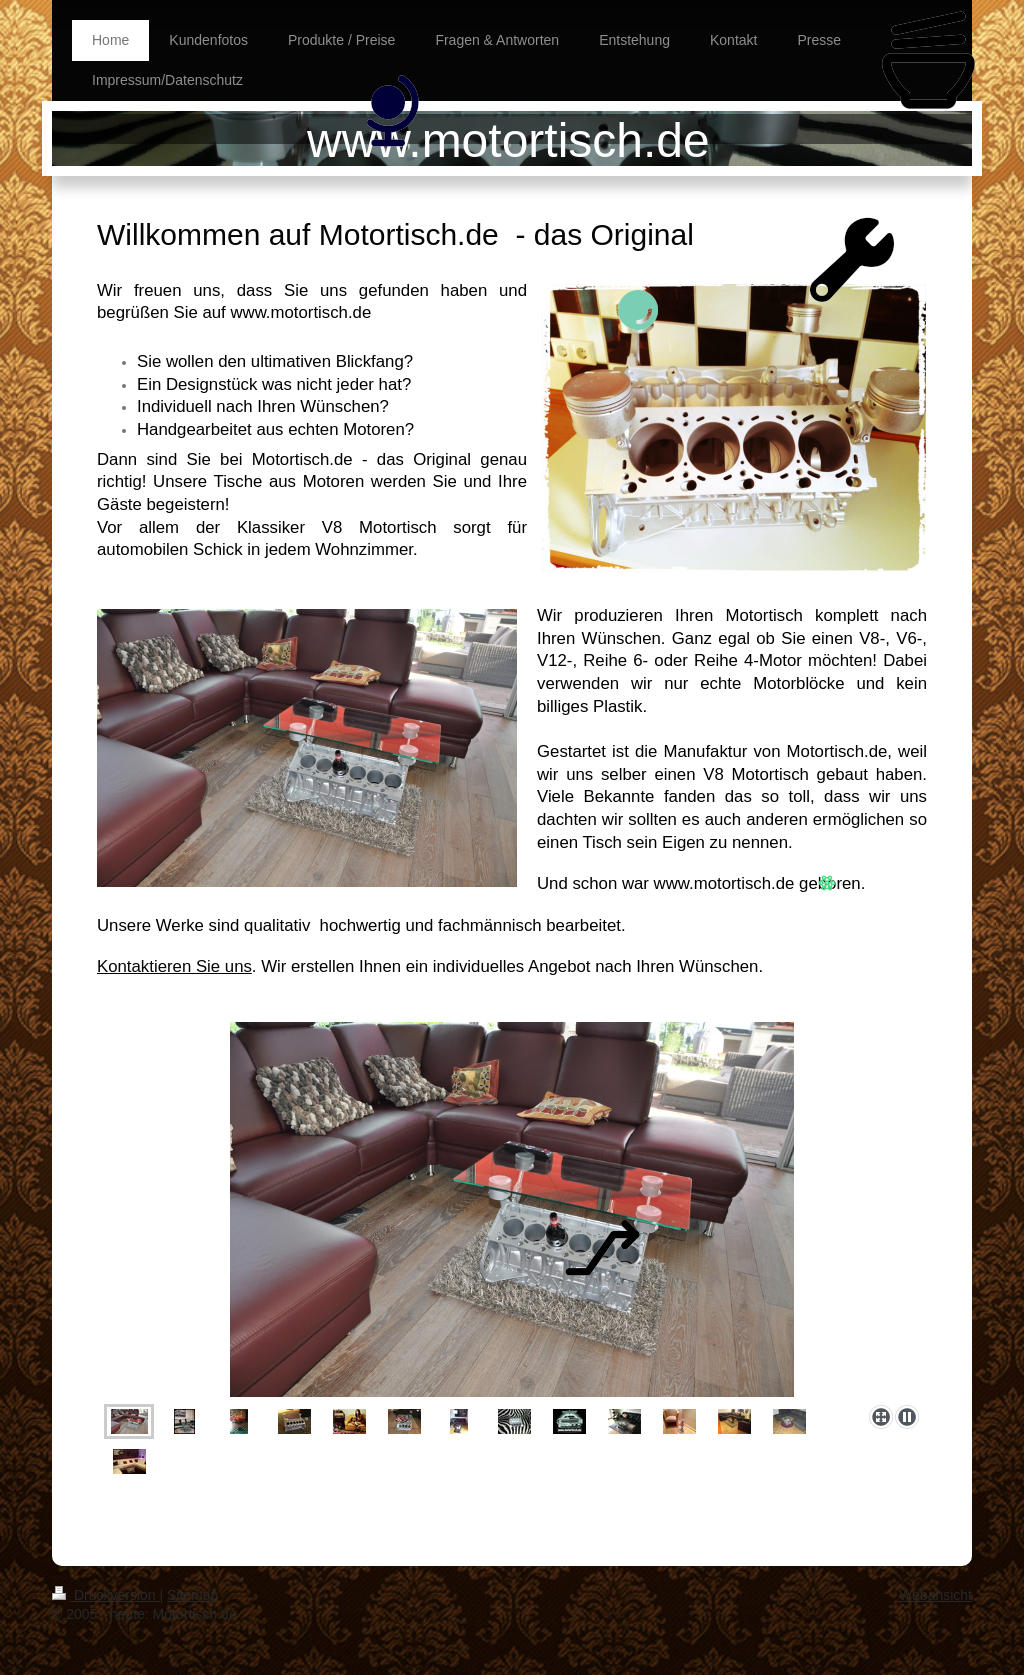 The image size is (1024, 1675). Describe the element at coordinates (391, 112) in the screenshot. I see `switch to global or worldwide view` at that location.